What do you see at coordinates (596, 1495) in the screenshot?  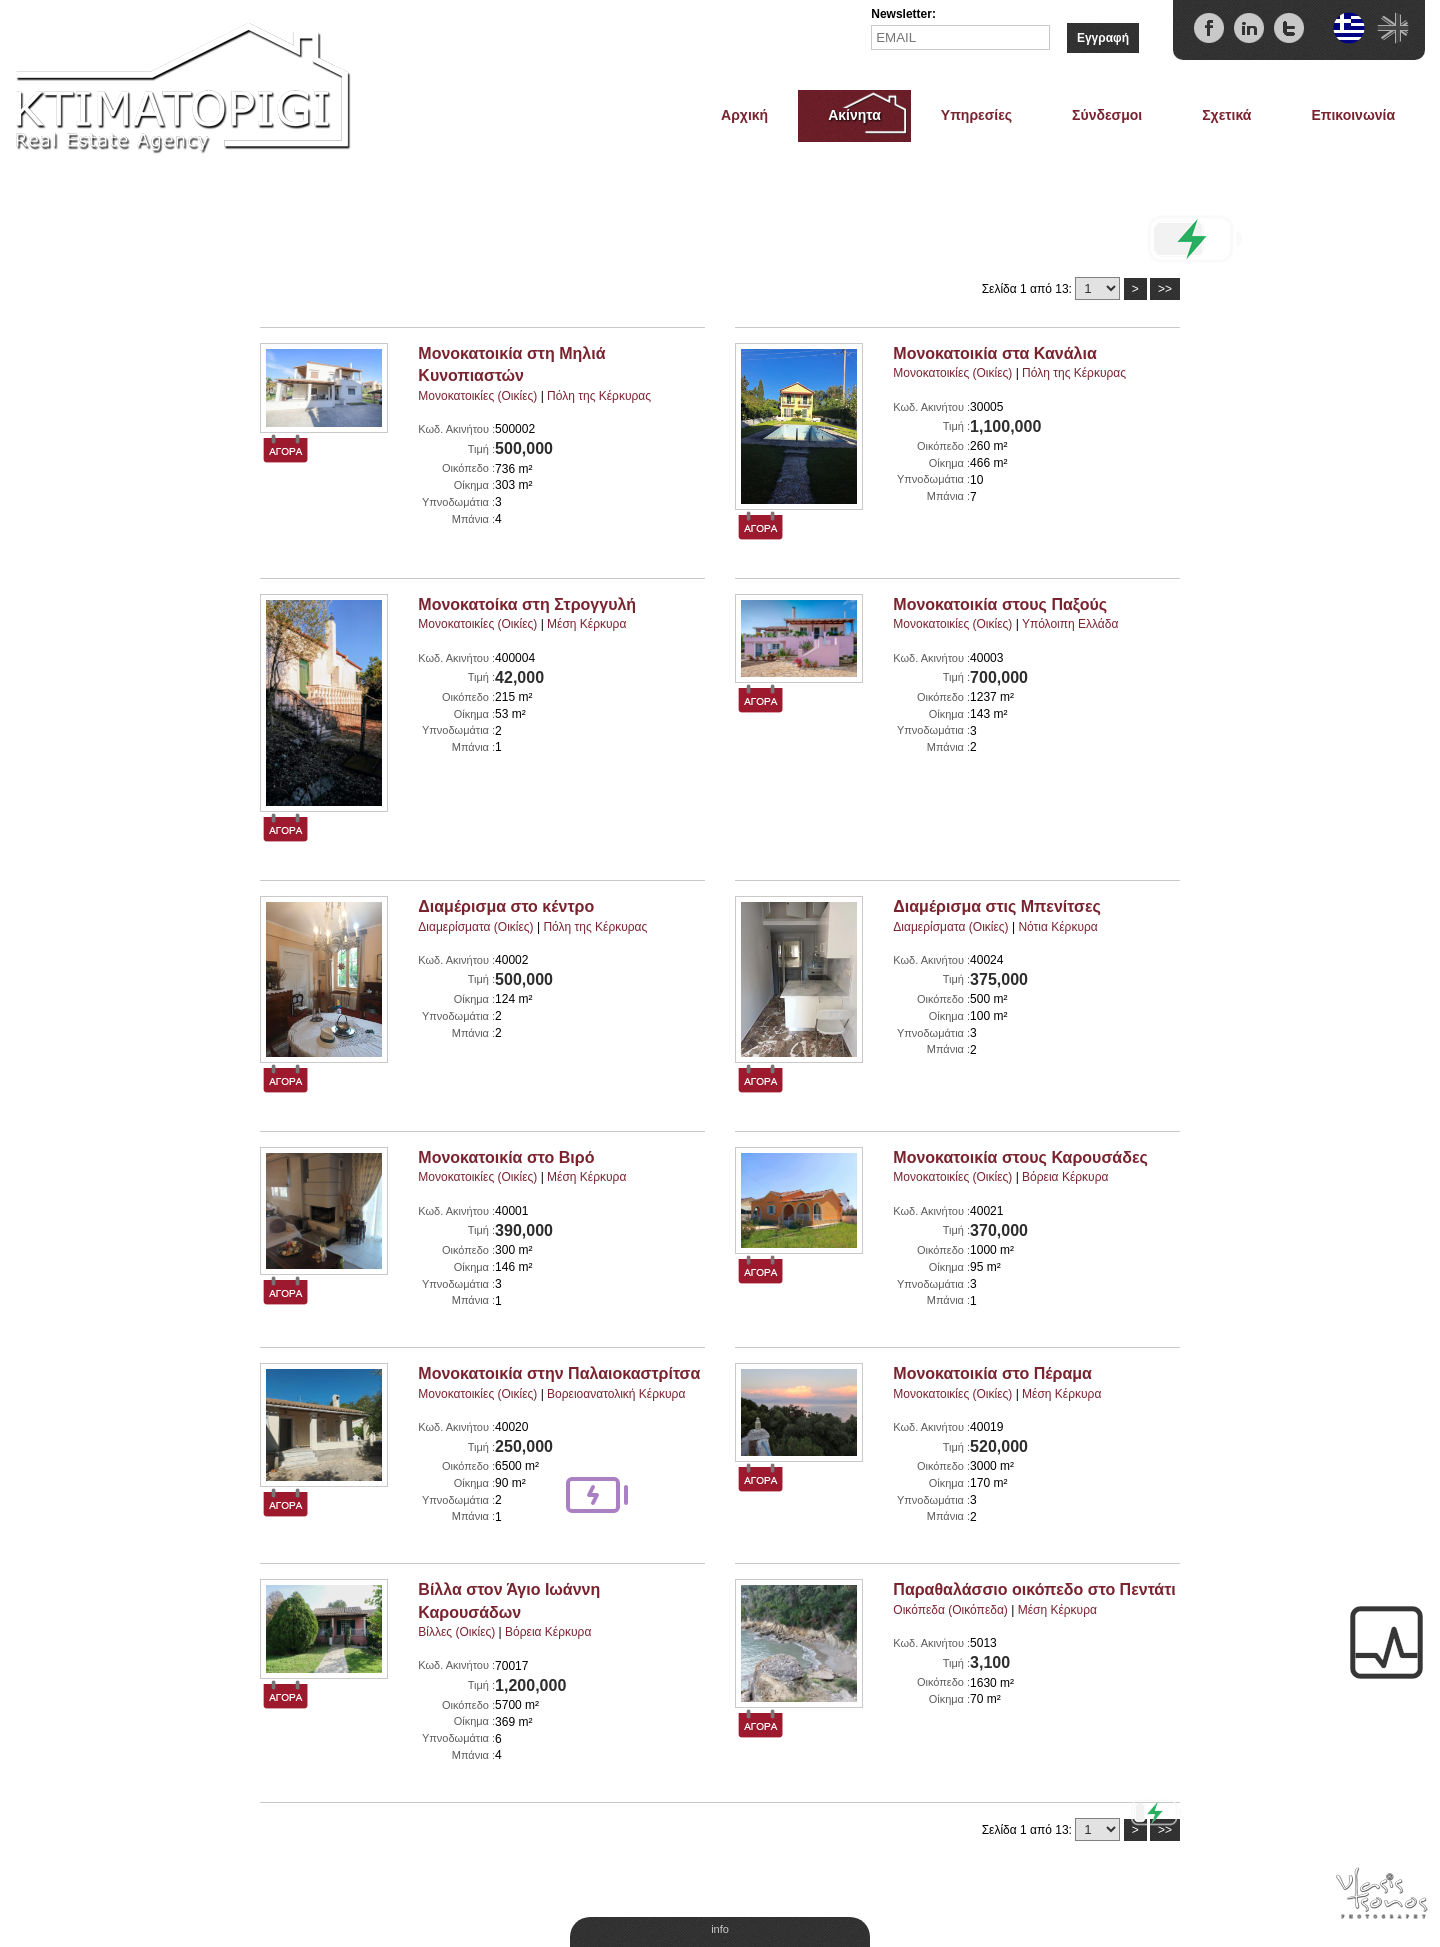 I see `indicates device is currently charging` at bounding box center [596, 1495].